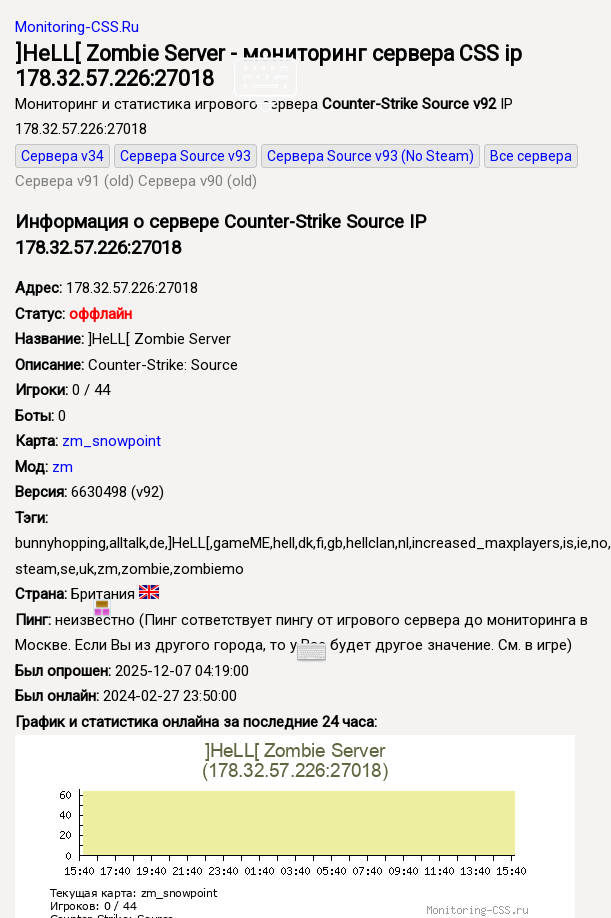  I want to click on bluetooth keyboard connected, so click(311, 648).